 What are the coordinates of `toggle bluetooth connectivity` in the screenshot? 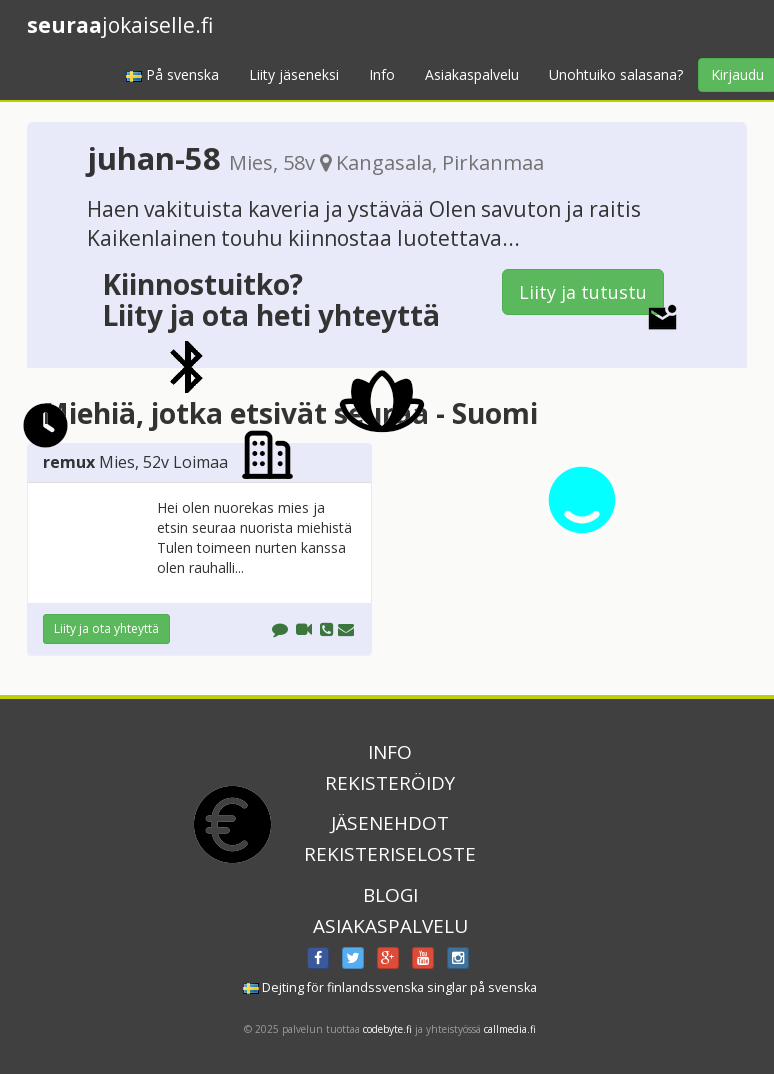 It's located at (188, 367).